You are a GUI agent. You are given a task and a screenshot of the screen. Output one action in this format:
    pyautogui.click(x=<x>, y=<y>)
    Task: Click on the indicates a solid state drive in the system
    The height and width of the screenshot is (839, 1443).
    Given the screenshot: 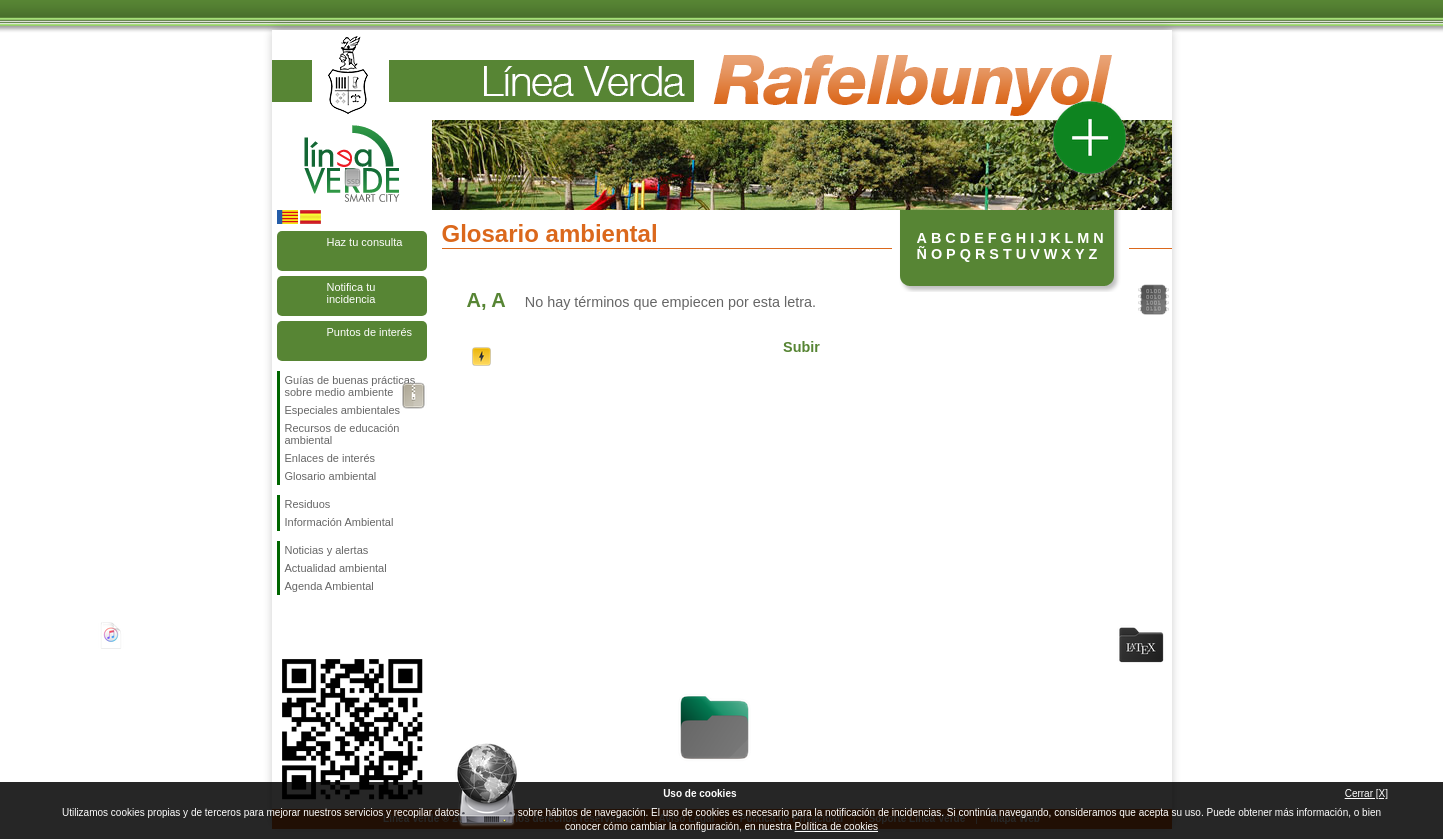 What is the action you would take?
    pyautogui.click(x=352, y=177)
    